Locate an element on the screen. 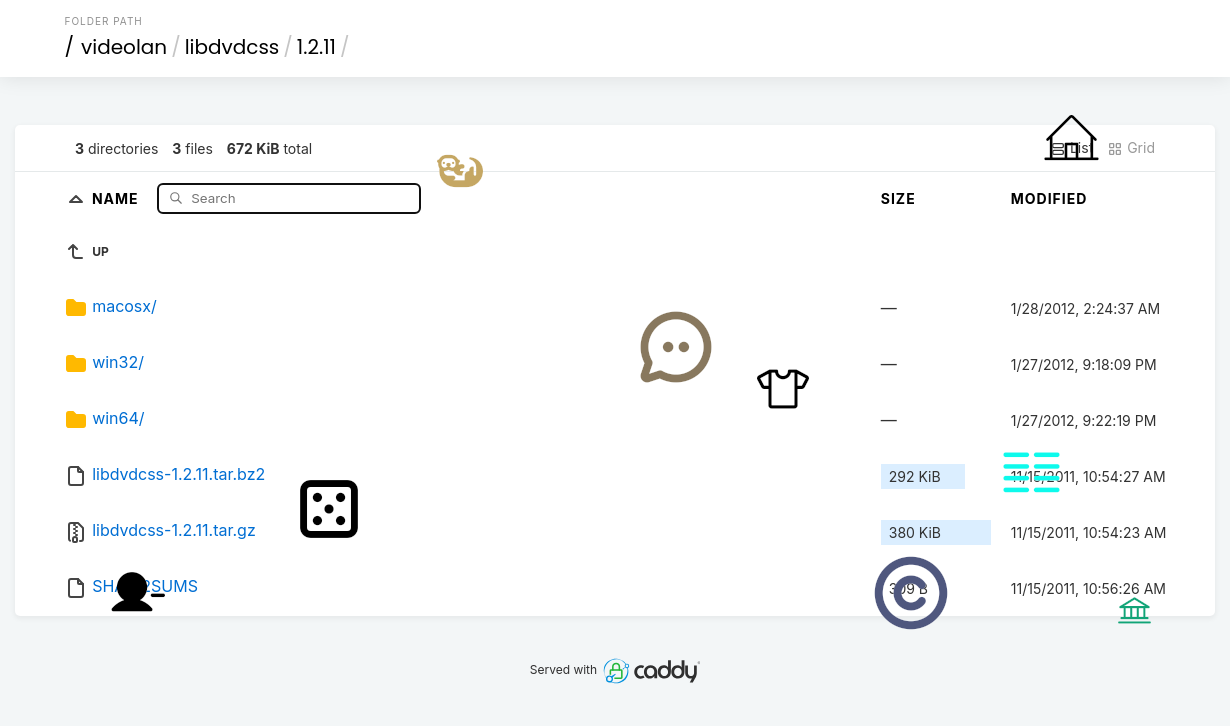  open messaging or chat is located at coordinates (676, 347).